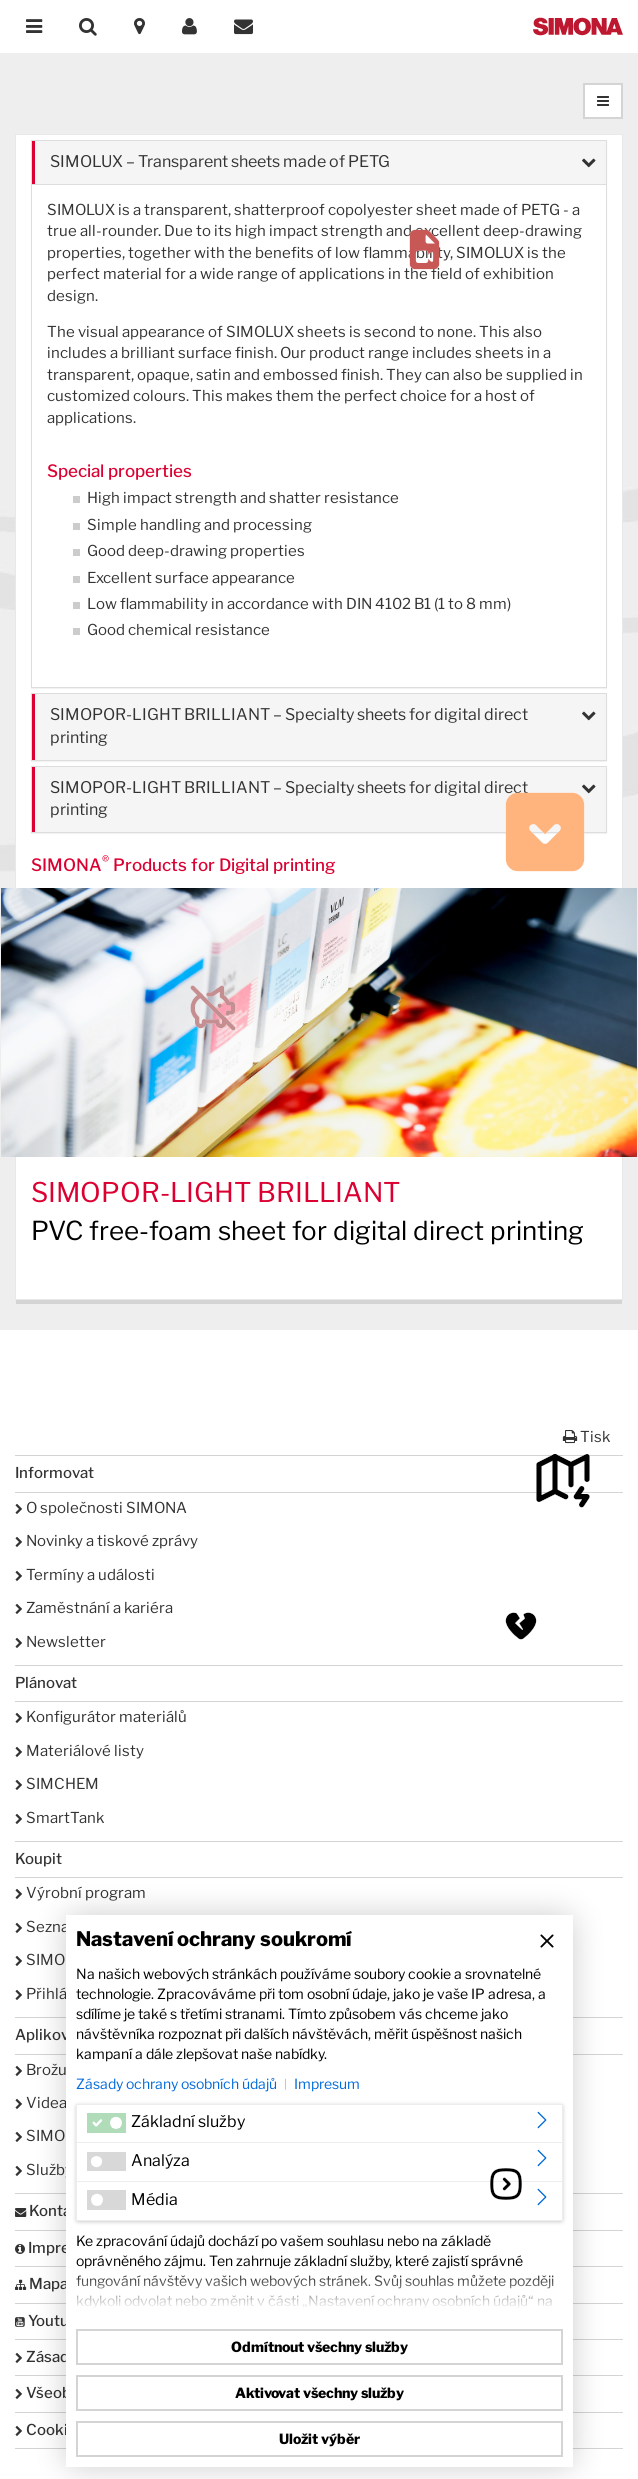 The image size is (638, 2479). Describe the element at coordinates (424, 249) in the screenshot. I see `open a video file` at that location.